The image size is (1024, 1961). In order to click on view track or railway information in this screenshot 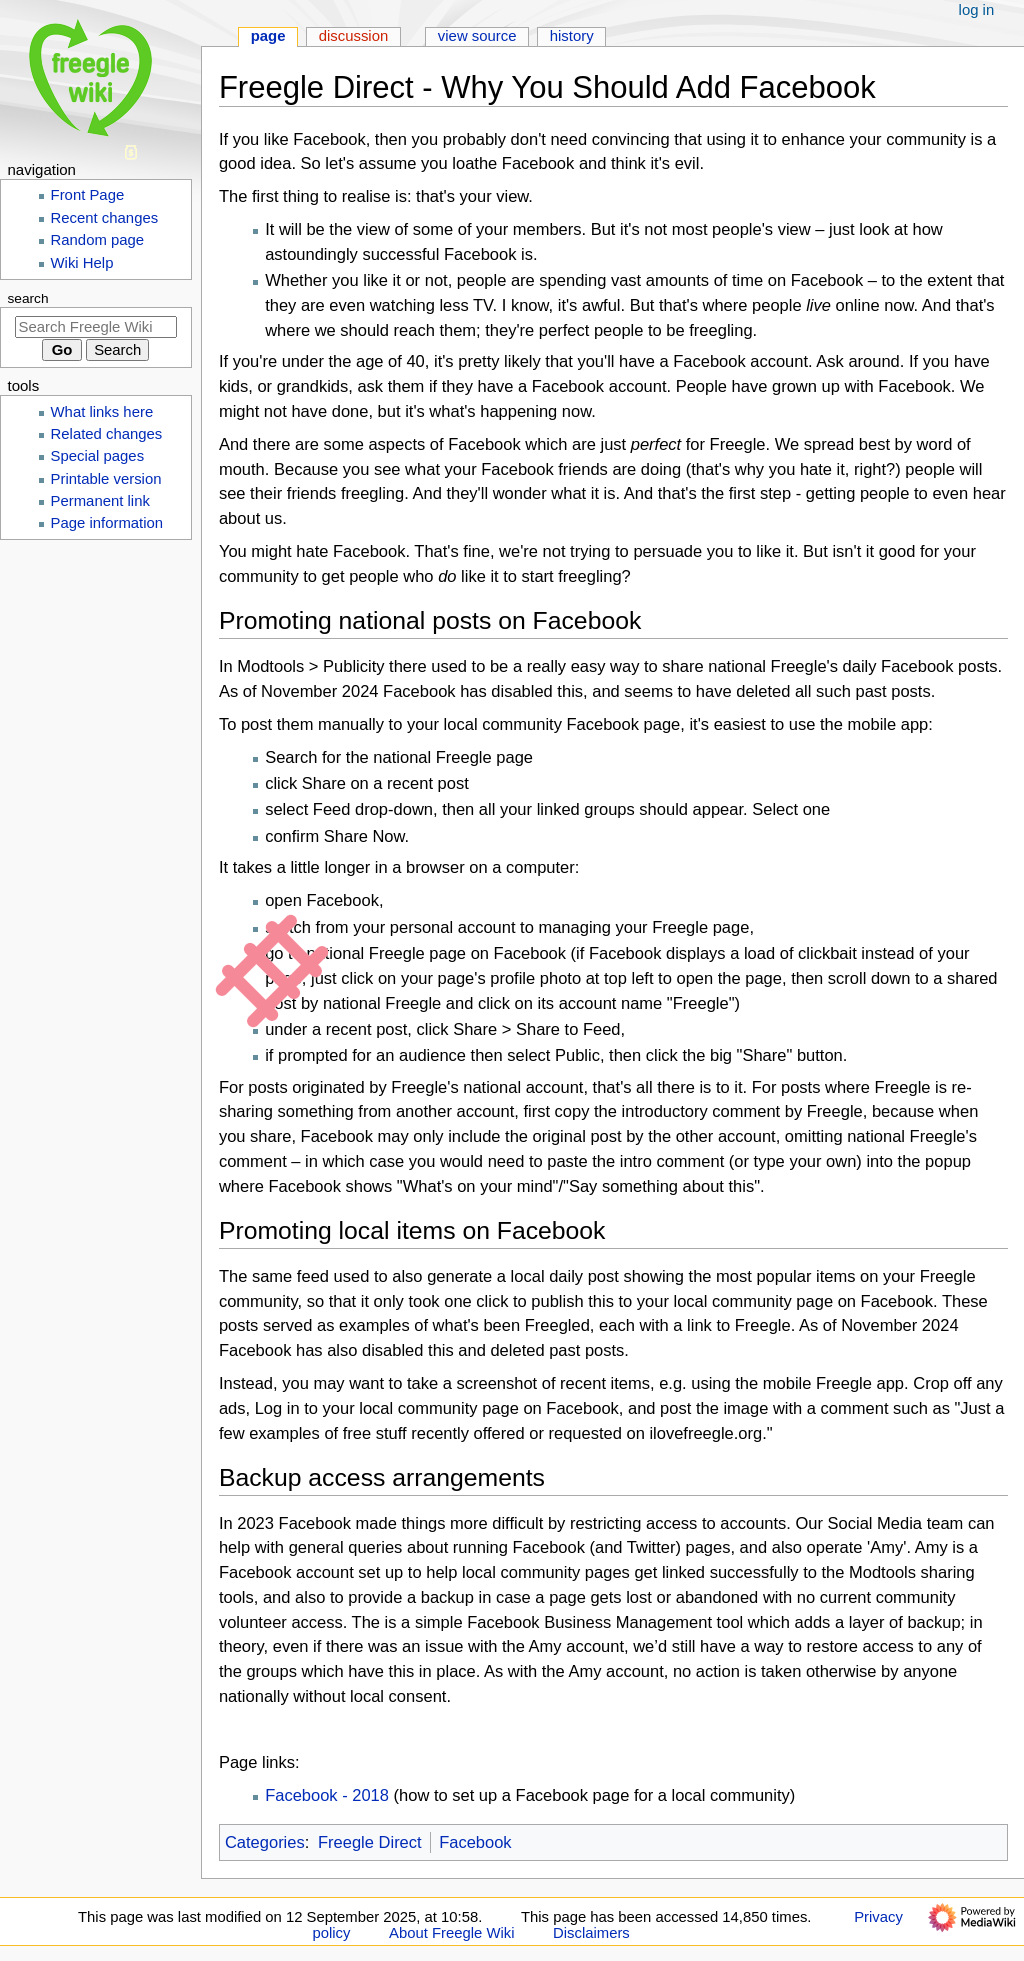, I will do `click(272, 971)`.